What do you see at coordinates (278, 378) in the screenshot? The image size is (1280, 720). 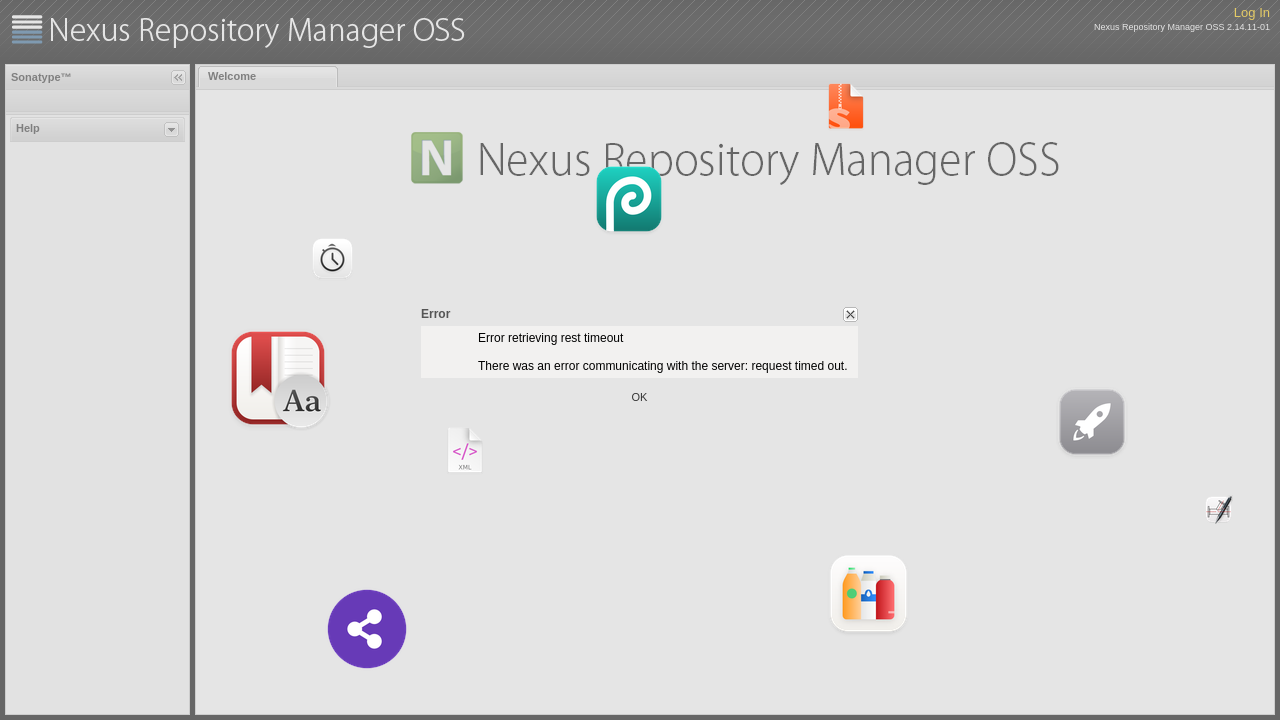 I see `open the dictionary app` at bounding box center [278, 378].